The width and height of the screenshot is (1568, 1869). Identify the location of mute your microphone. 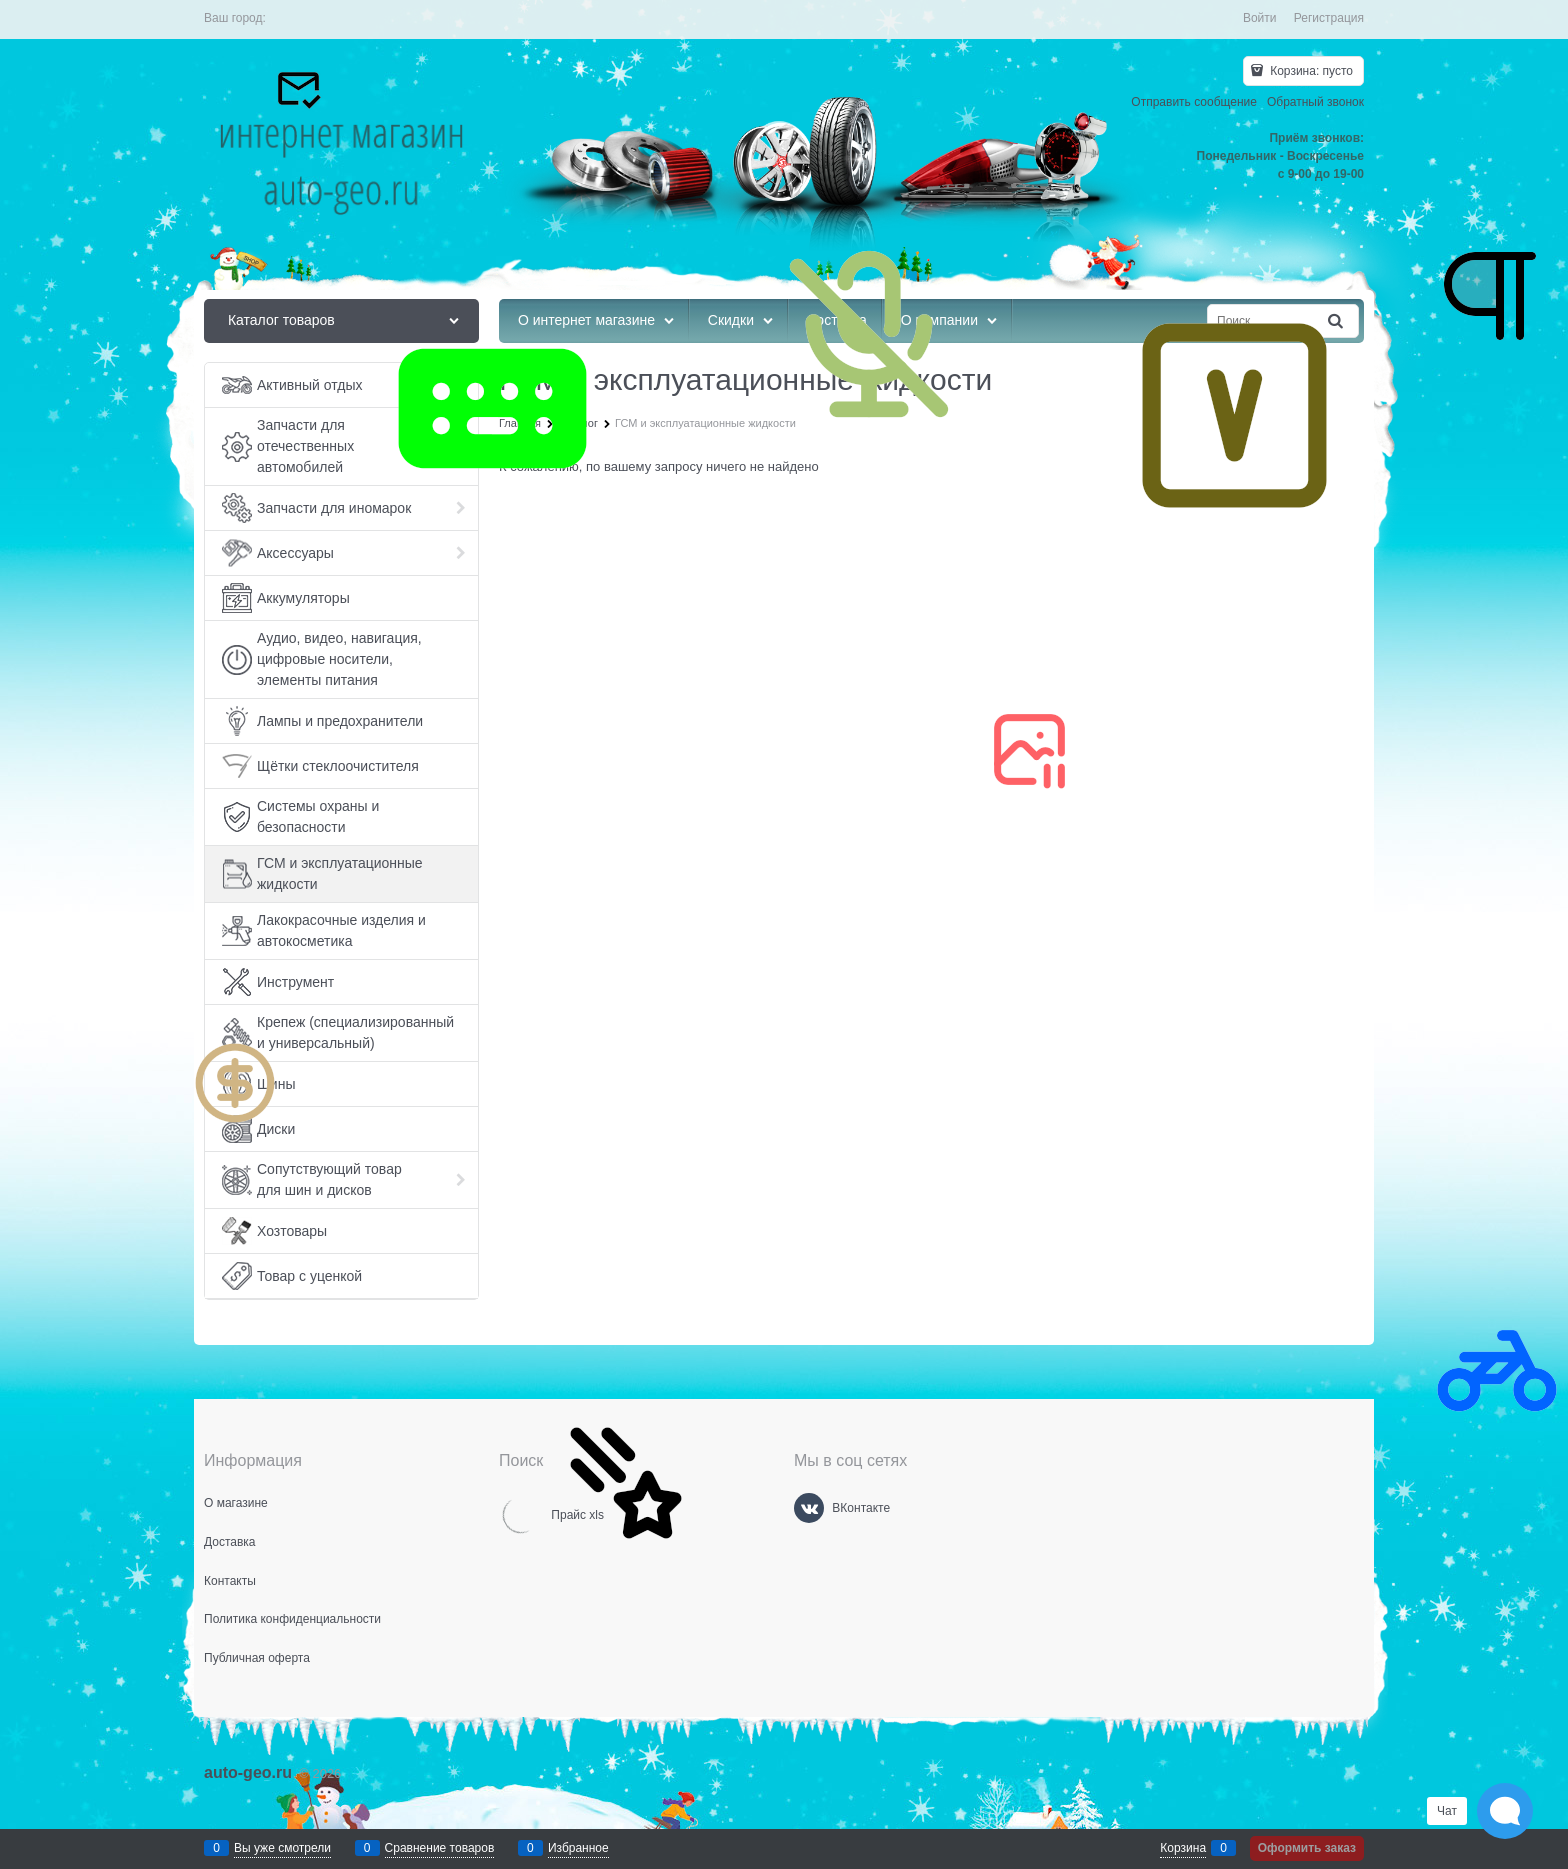
(869, 338).